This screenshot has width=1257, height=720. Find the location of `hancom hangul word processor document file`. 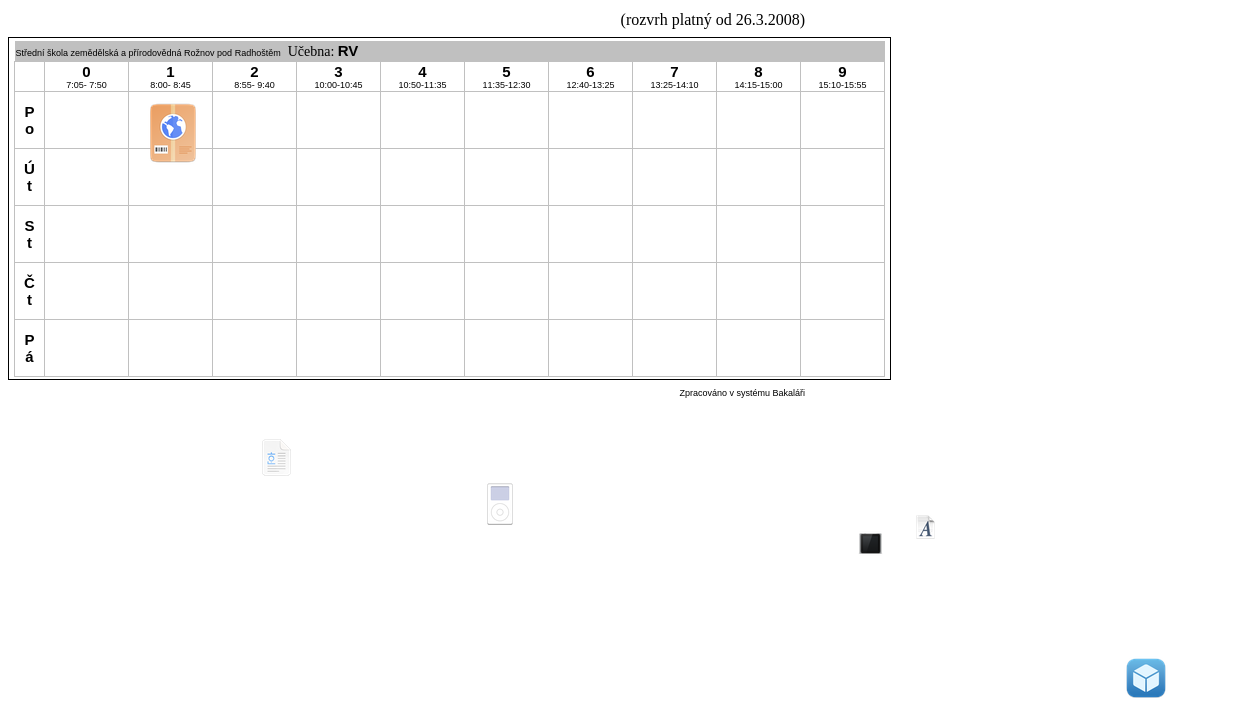

hancom hangul word processor document file is located at coordinates (276, 457).